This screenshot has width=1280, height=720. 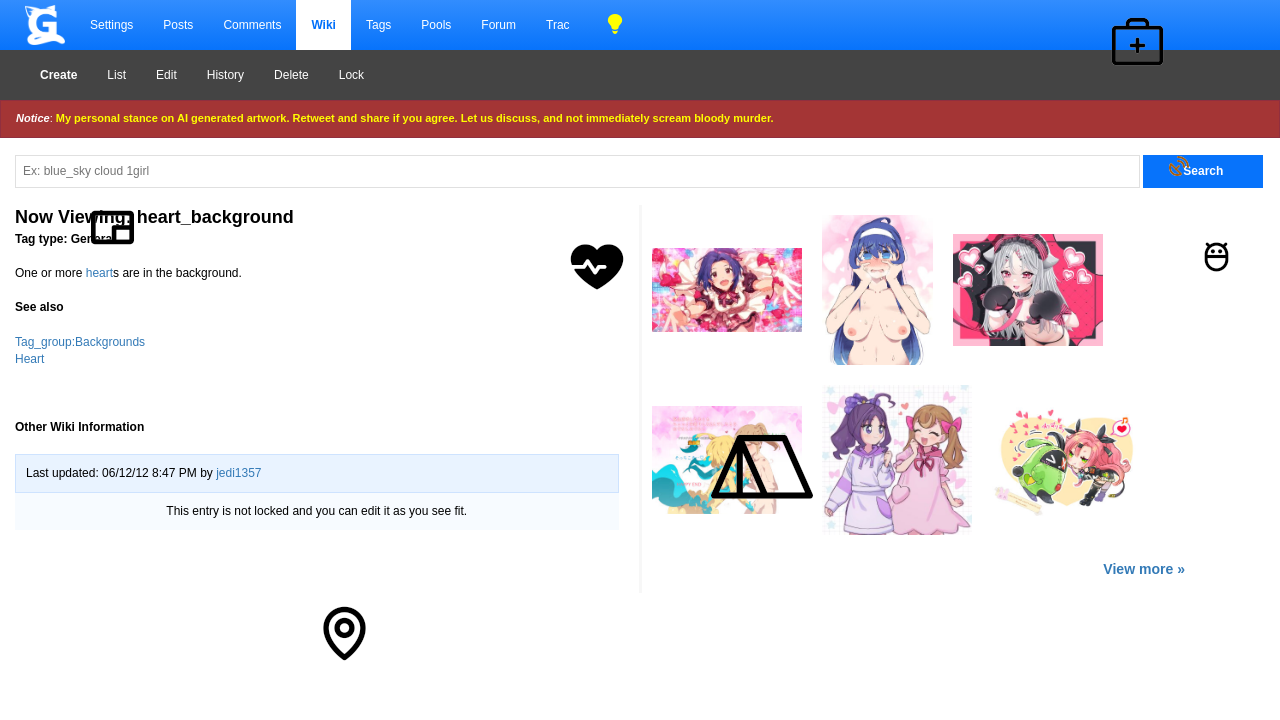 I want to click on view camping or outdoor locations, so click(x=762, y=470).